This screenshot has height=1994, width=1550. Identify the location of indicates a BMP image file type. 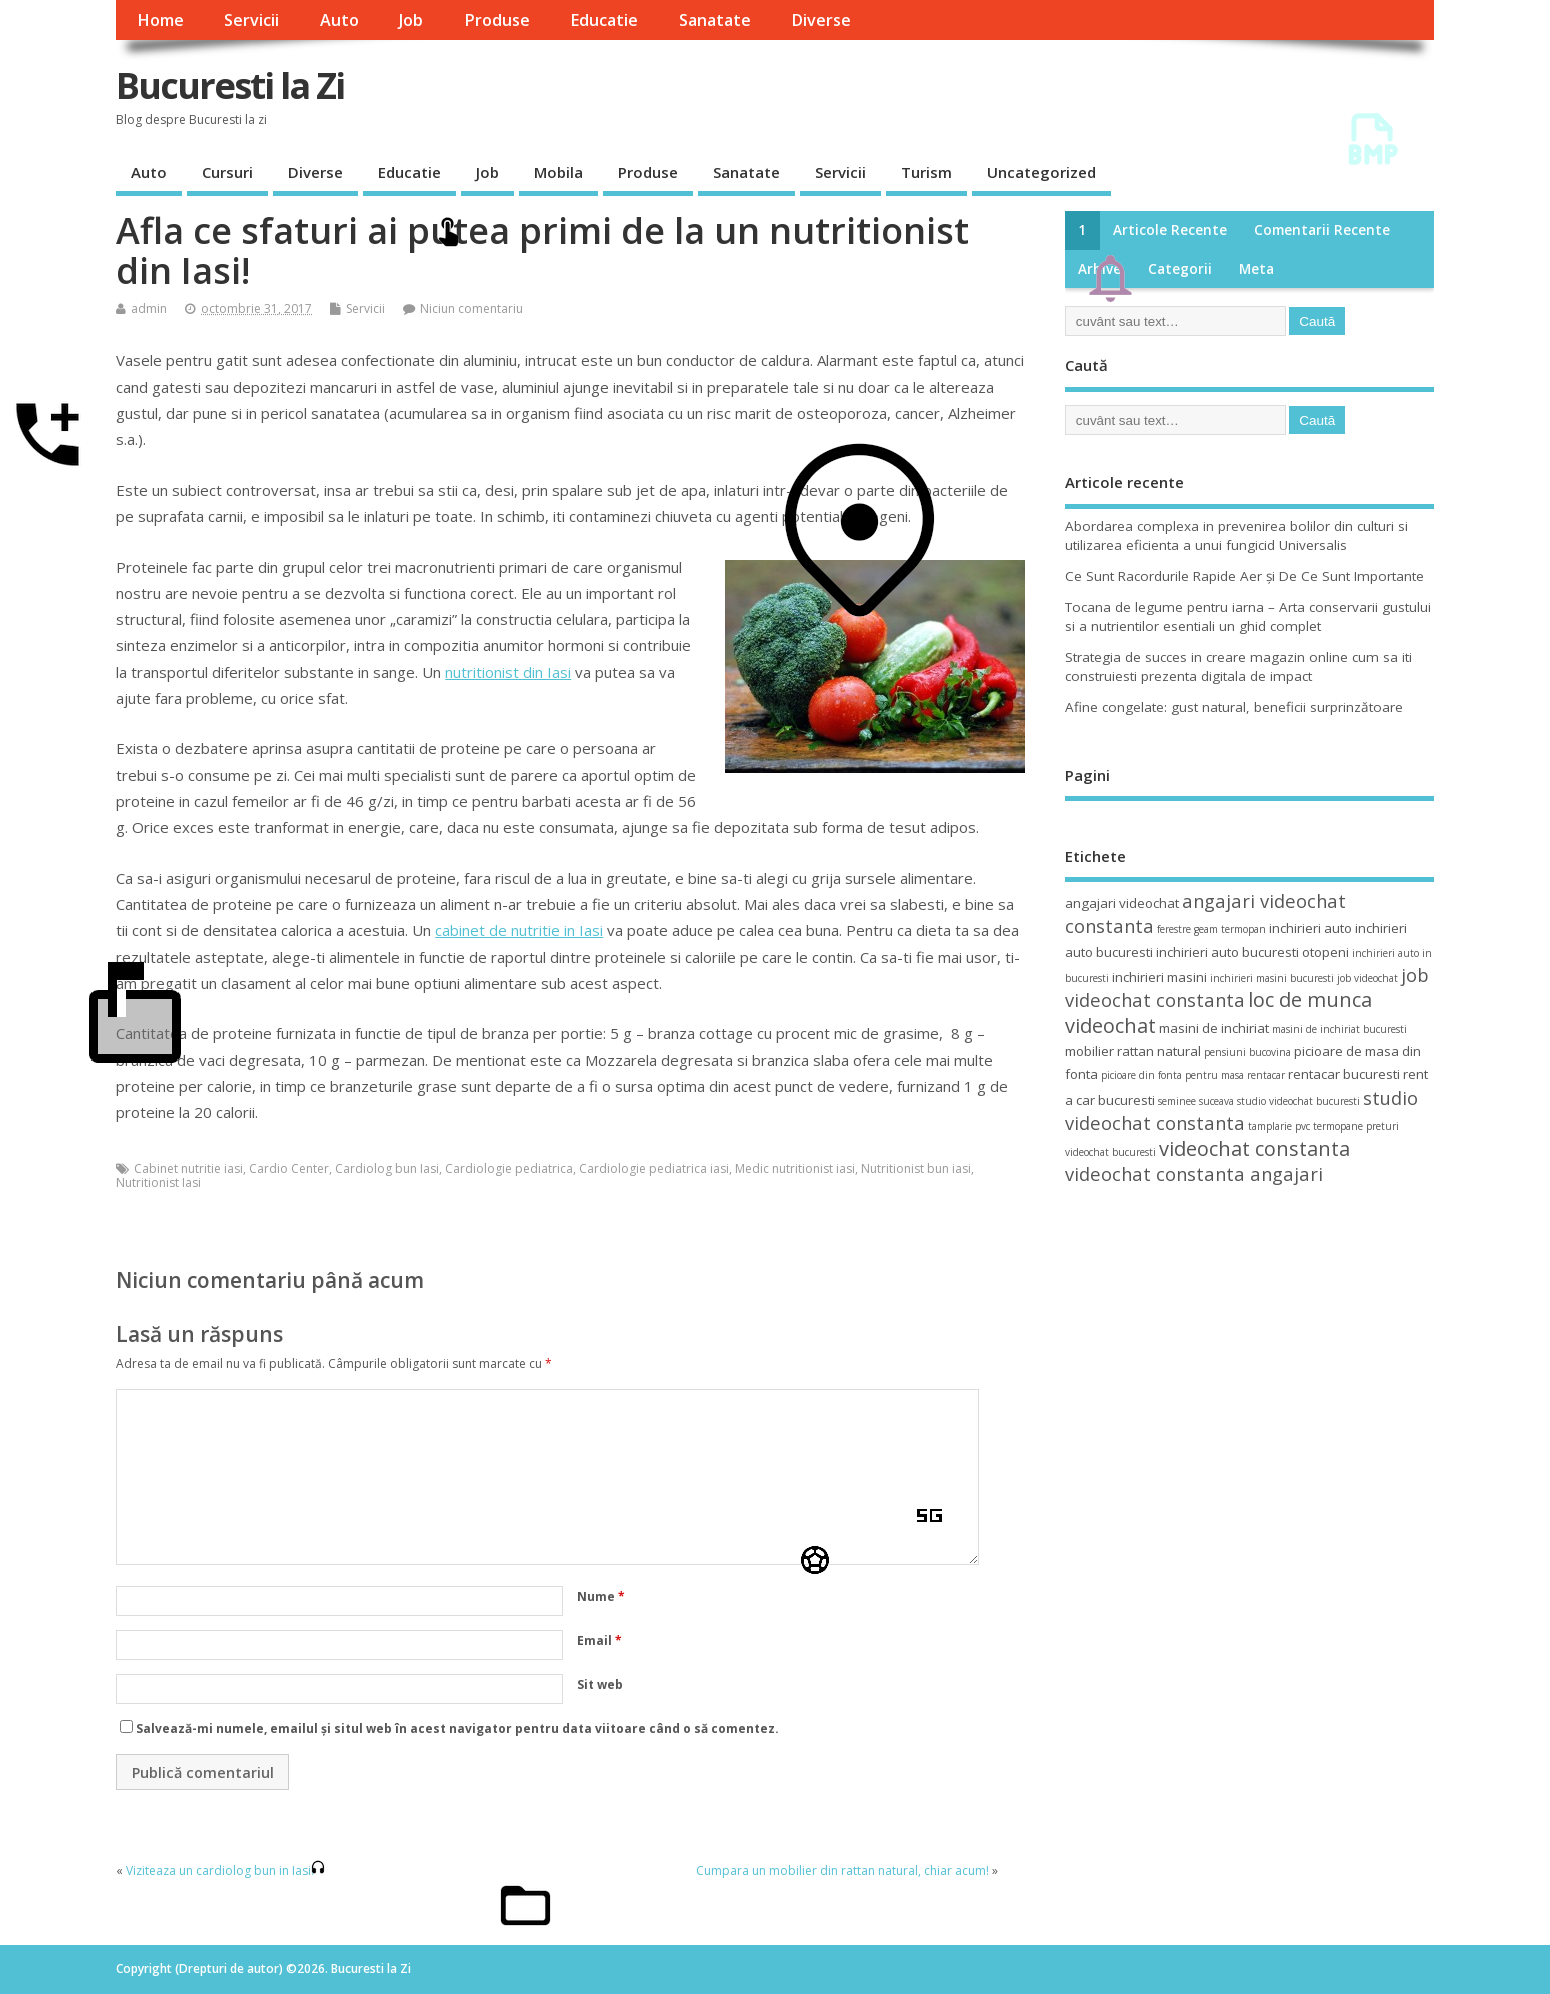
(1372, 139).